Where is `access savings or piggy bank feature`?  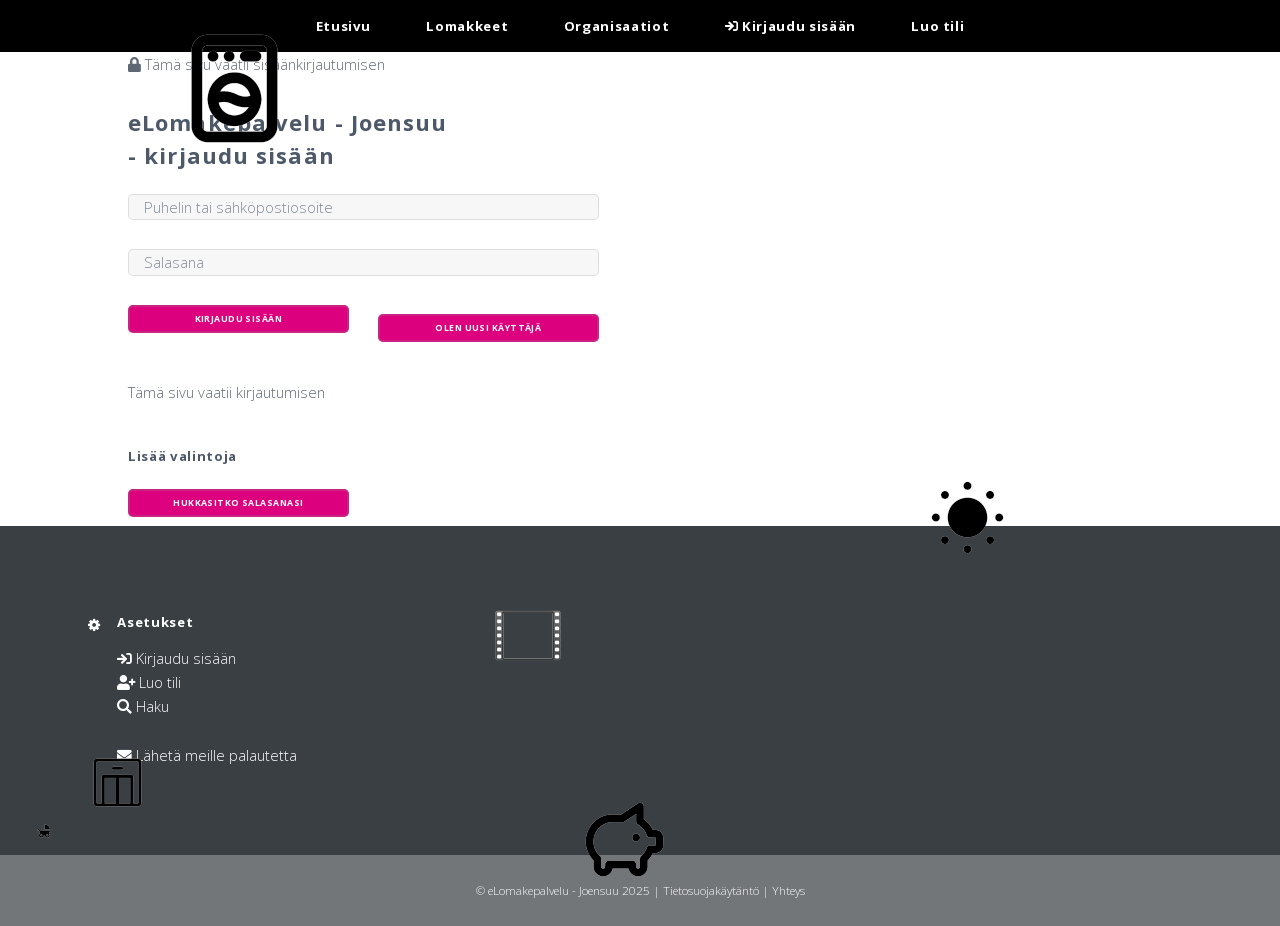 access savings or piggy bank feature is located at coordinates (624, 841).